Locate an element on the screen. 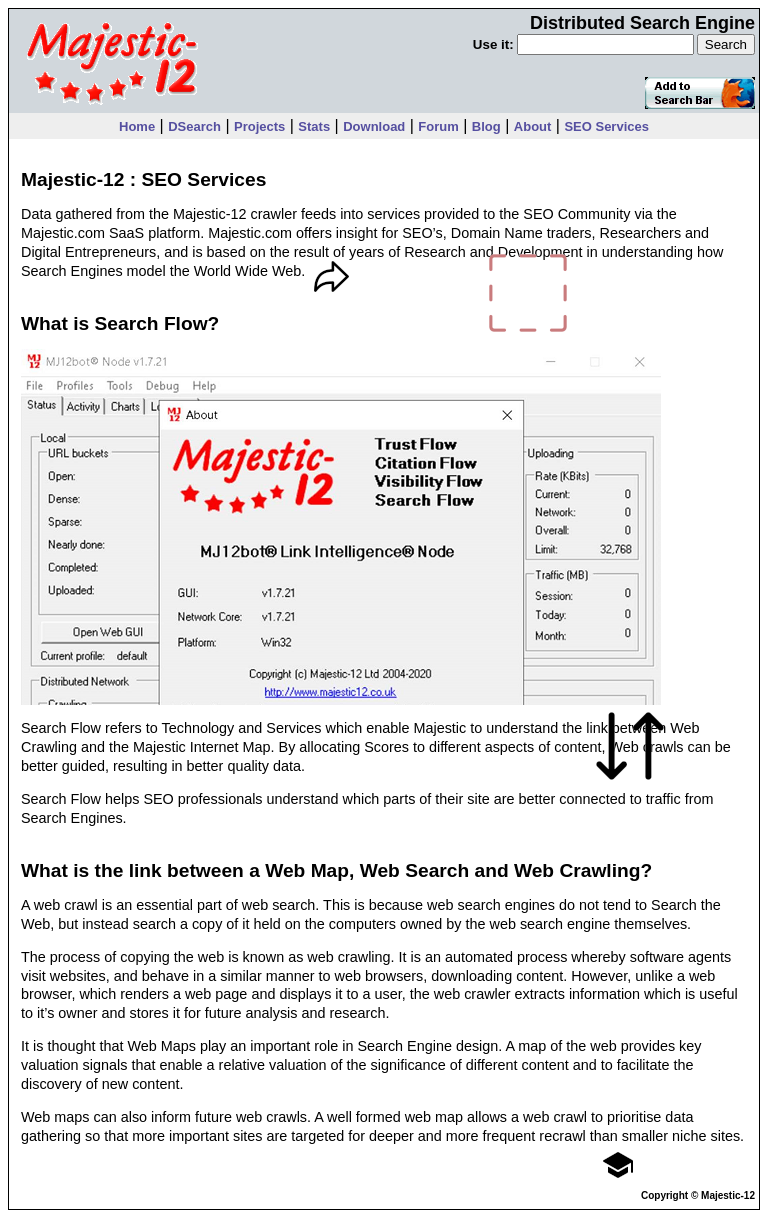  access education or learning features is located at coordinates (618, 1165).